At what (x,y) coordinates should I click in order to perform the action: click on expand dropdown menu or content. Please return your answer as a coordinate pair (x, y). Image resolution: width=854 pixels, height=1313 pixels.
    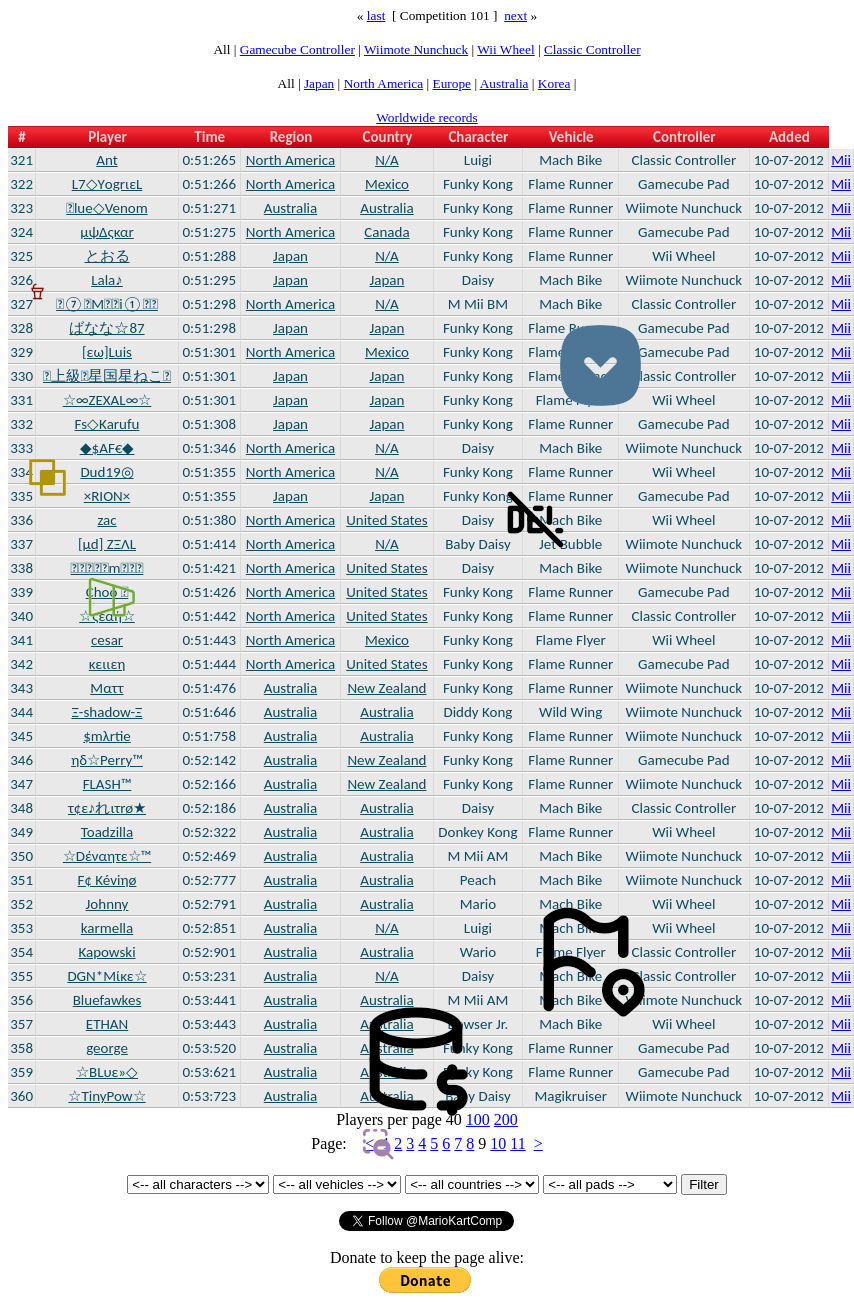
    Looking at the image, I should click on (600, 365).